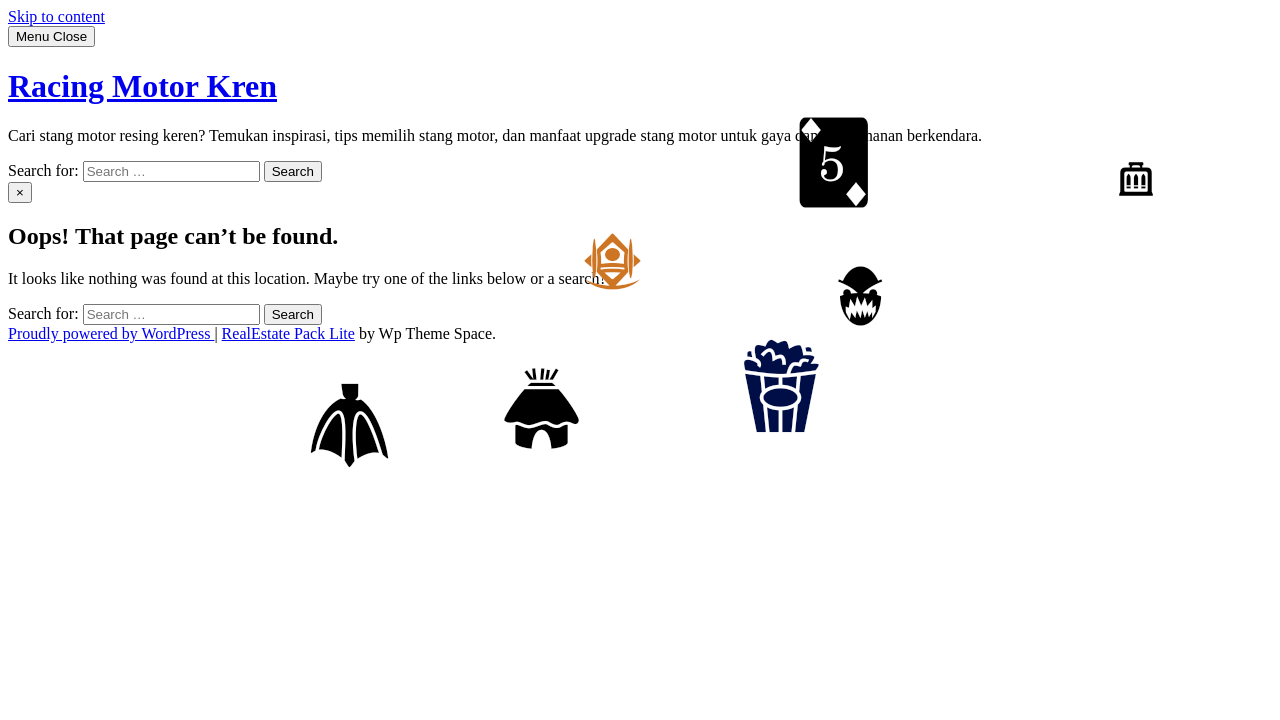 The height and width of the screenshot is (720, 1280). I want to click on browse movies or entertainment content, so click(780, 386).